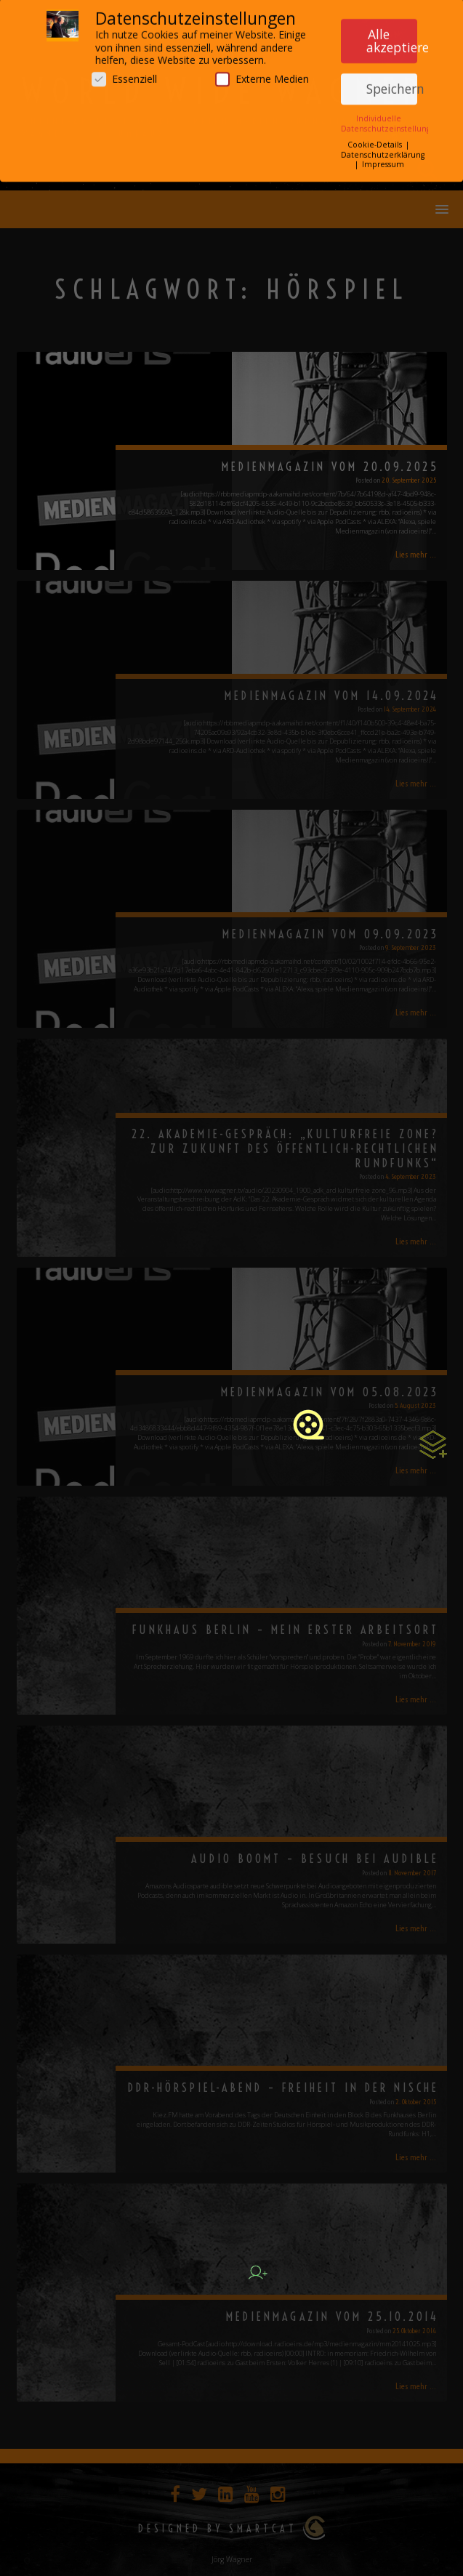 This screenshot has height=2576, width=463. I want to click on add a new layer to the stack, so click(432, 1444).